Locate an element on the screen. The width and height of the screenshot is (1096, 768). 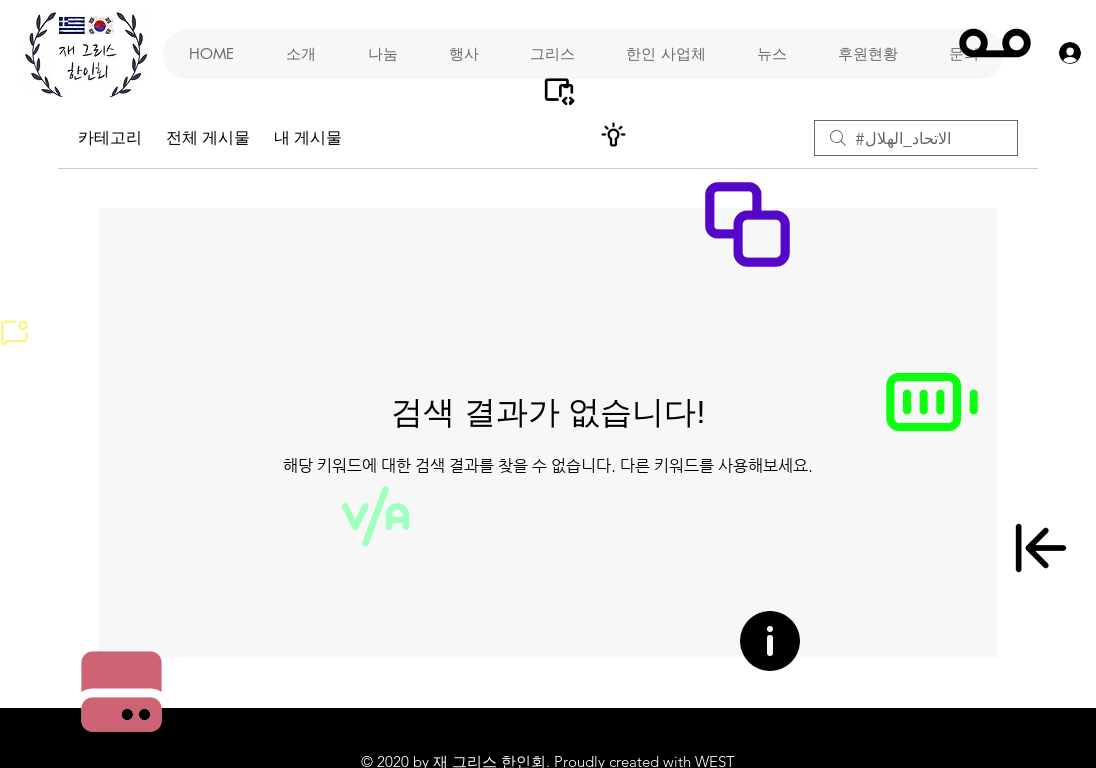
access tips or suggestions is located at coordinates (613, 134).